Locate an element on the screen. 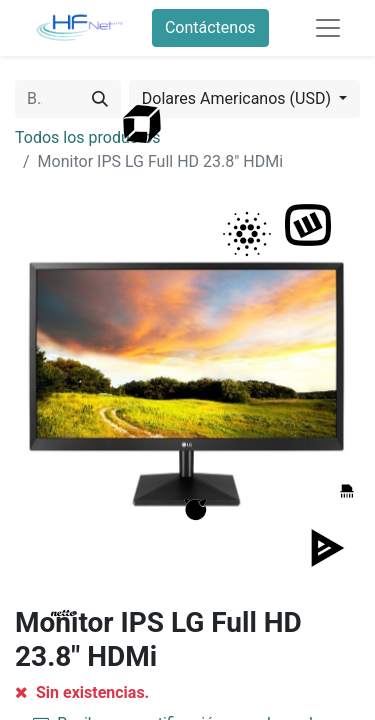  dynatrace application or service integration is located at coordinates (142, 124).